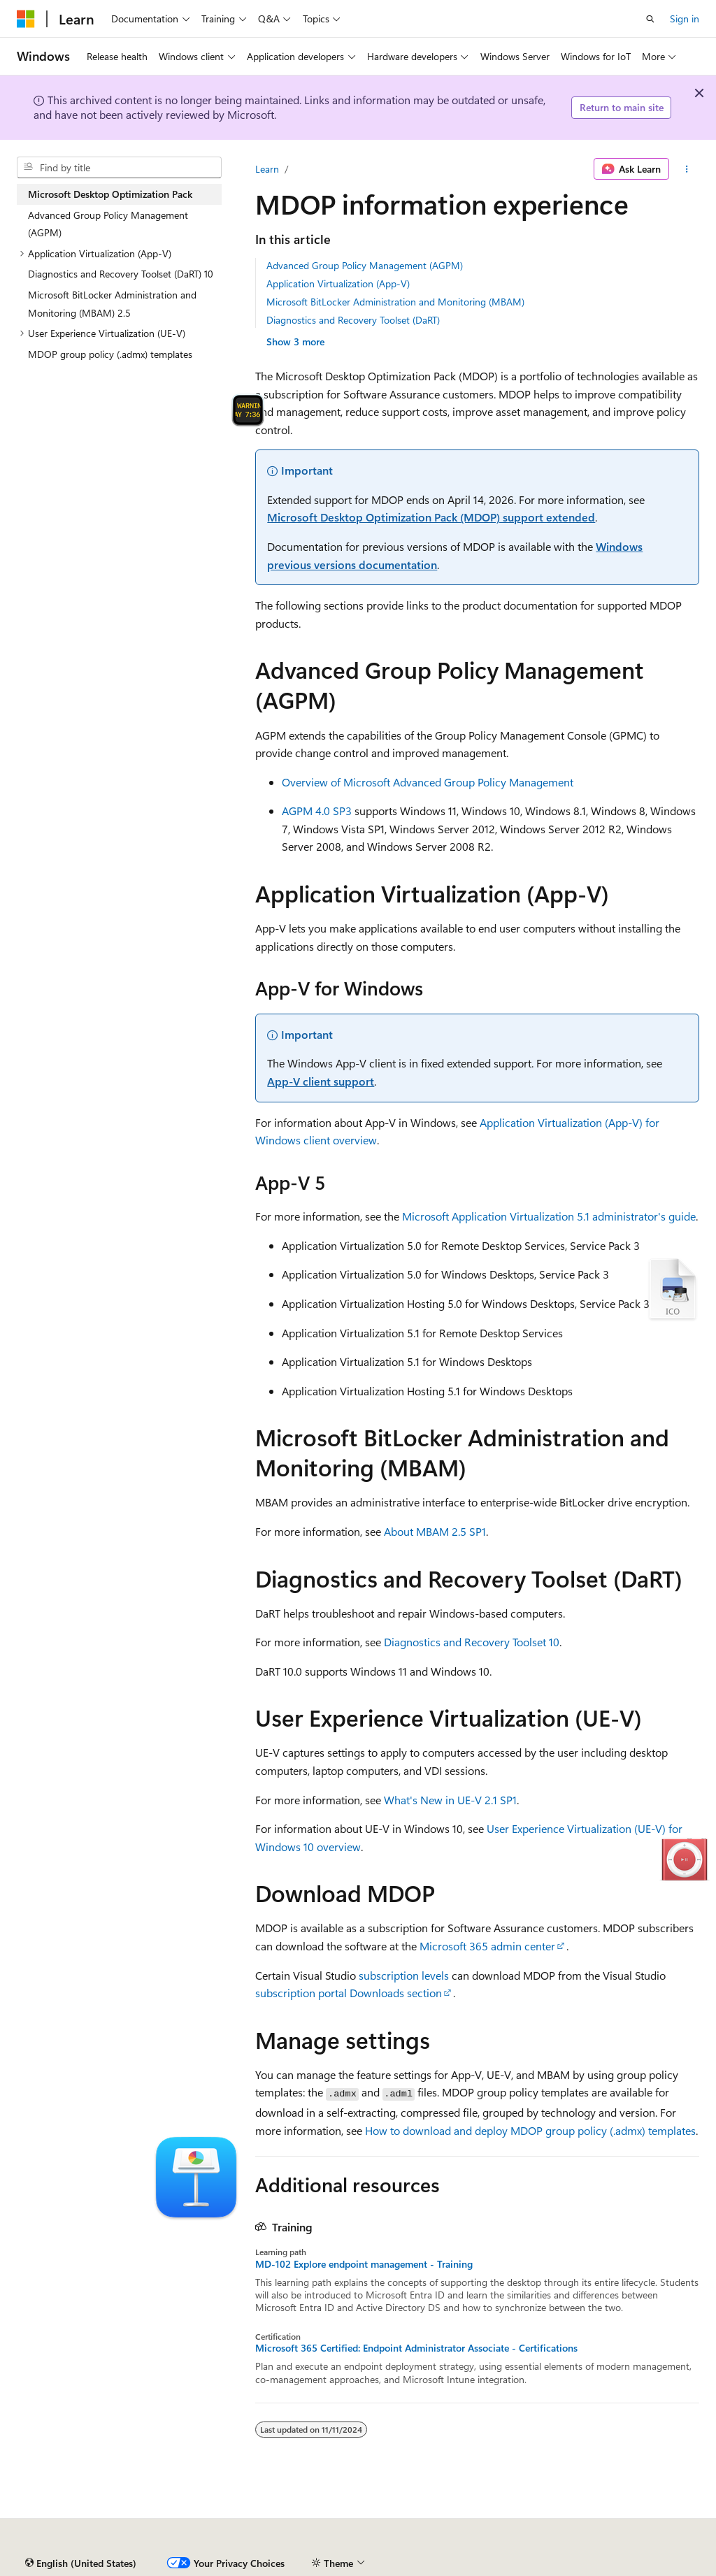 Image resolution: width=716 pixels, height=2576 pixels. Describe the element at coordinates (248, 410) in the screenshot. I see `open the console app to view system logs` at that location.